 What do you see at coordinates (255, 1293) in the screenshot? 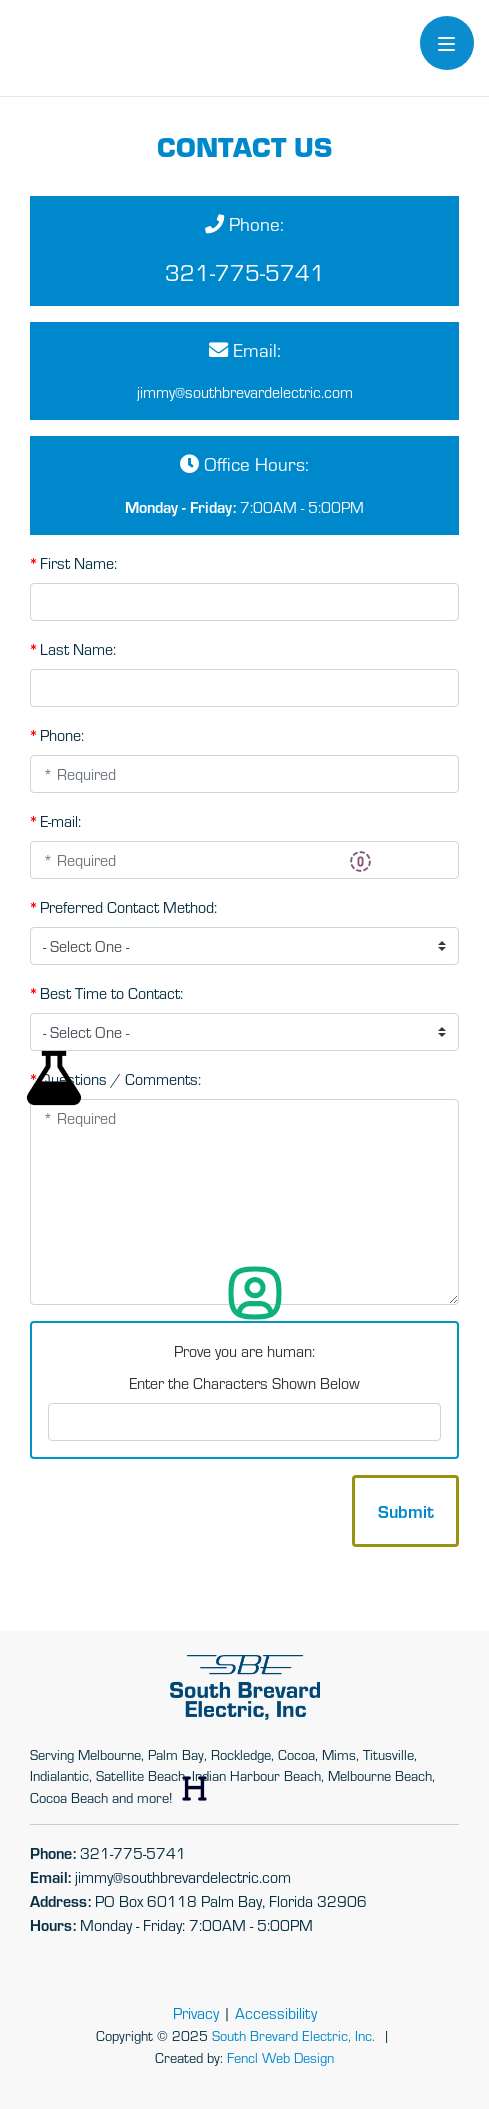
I see `view user profile` at bounding box center [255, 1293].